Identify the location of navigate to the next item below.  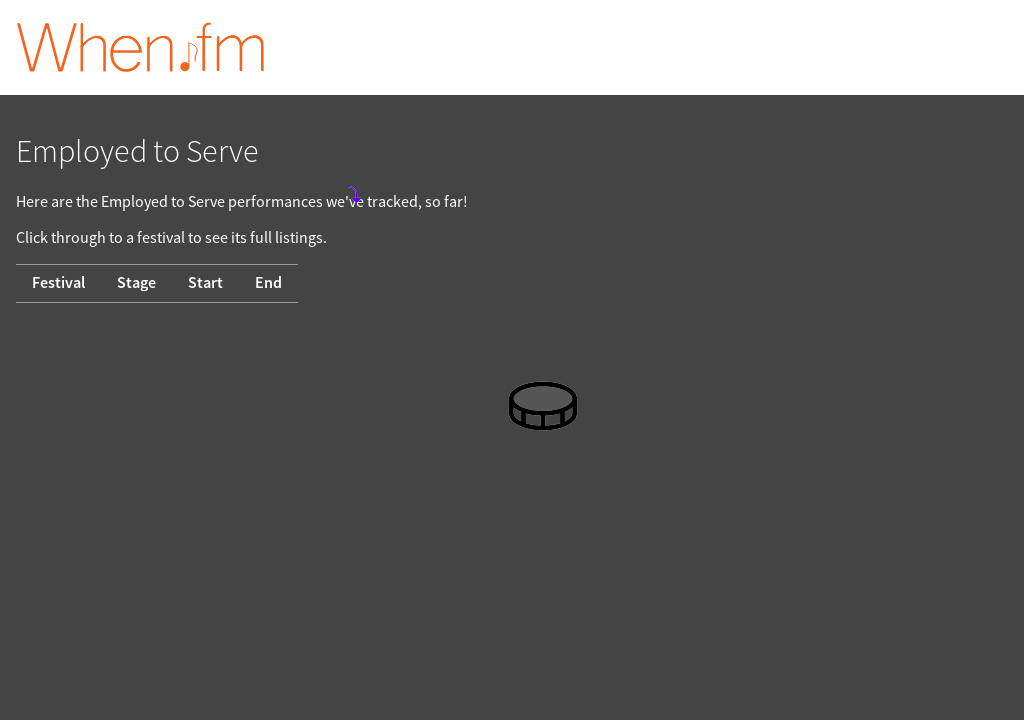
(354, 194).